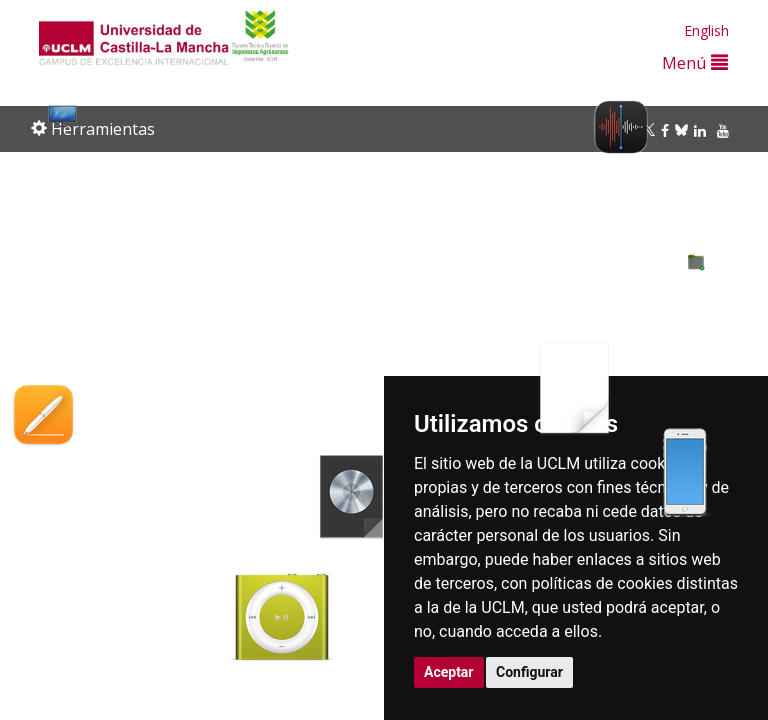  Describe the element at coordinates (351, 498) in the screenshot. I see `create a new song project from template in GarageBand` at that location.